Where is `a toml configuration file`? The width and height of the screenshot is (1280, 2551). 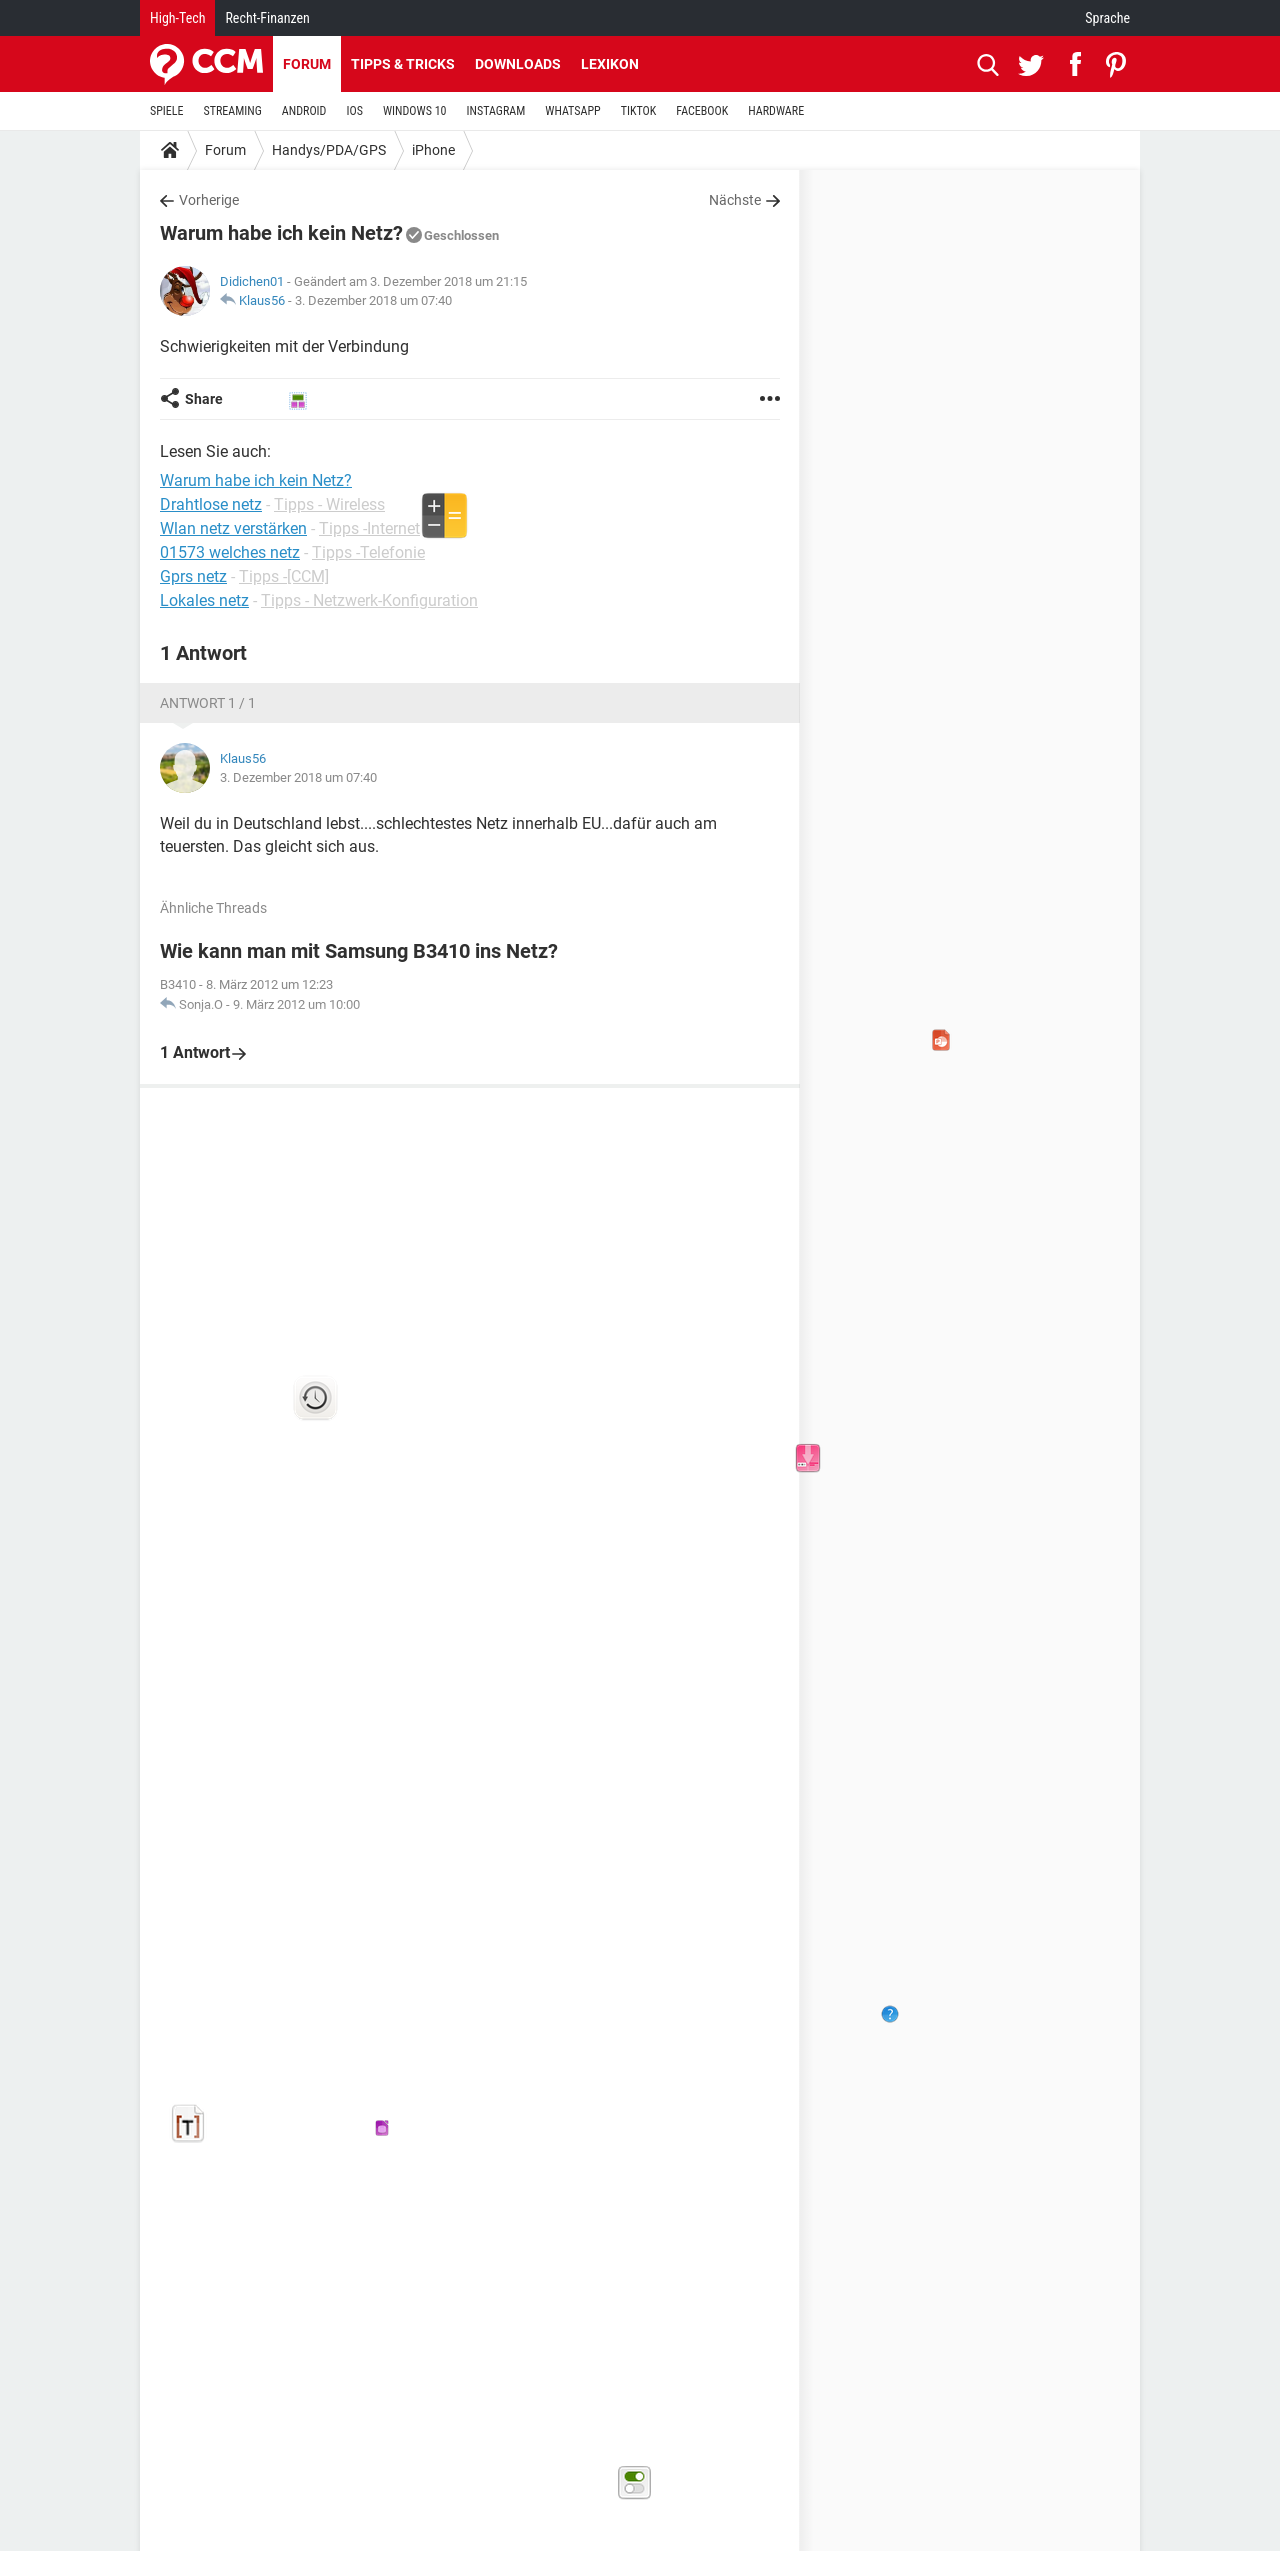
a toml configuration file is located at coordinates (188, 2123).